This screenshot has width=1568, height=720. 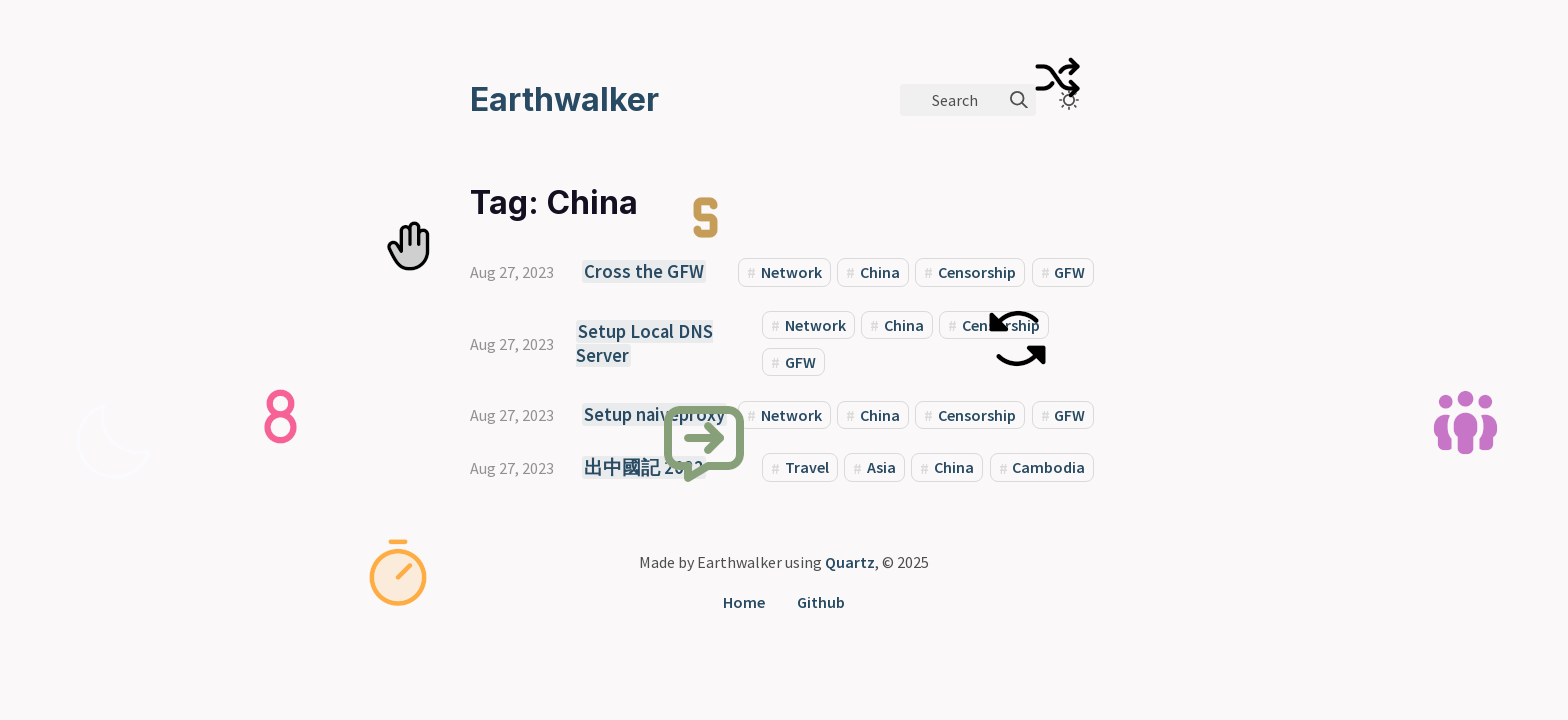 What do you see at coordinates (1057, 77) in the screenshot?
I see `shuffle or randomize content` at bounding box center [1057, 77].